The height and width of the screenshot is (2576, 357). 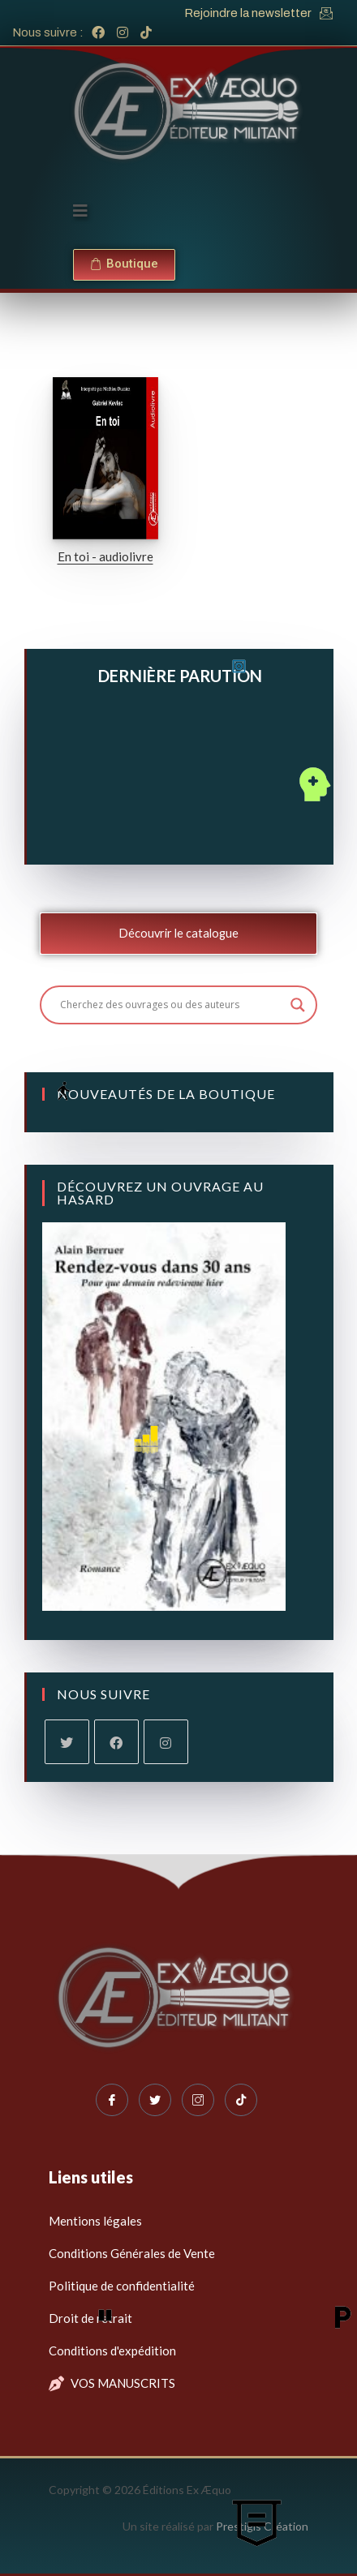 What do you see at coordinates (315, 784) in the screenshot?
I see `access mental health resources` at bounding box center [315, 784].